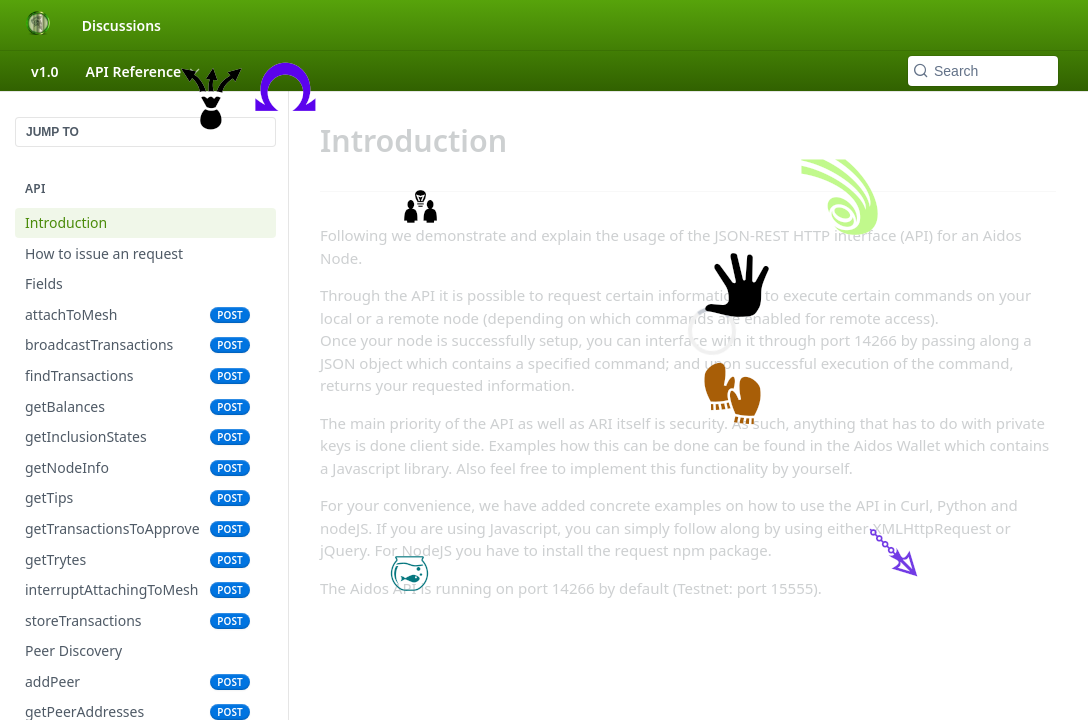  What do you see at coordinates (732, 393) in the screenshot?
I see `winter gear or cold weather equipment category` at bounding box center [732, 393].